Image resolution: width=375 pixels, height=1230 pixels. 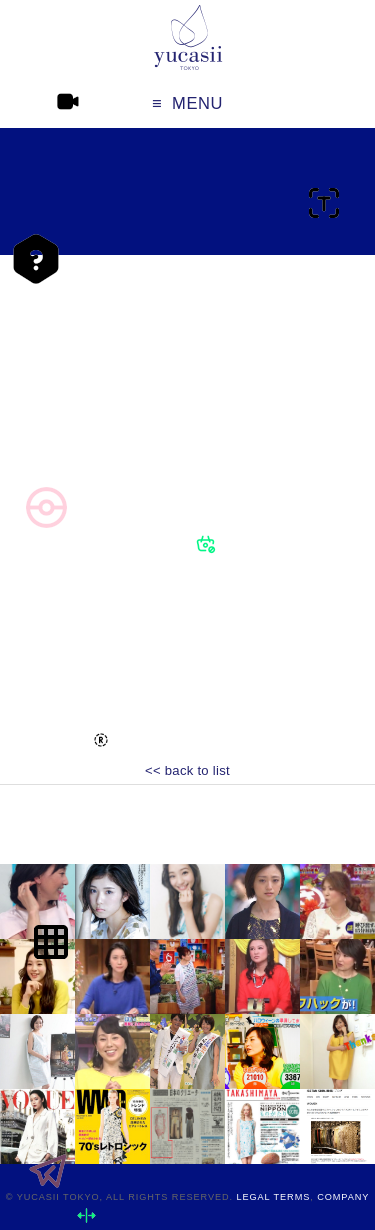 I want to click on indicates registered trademark symbol, so click(x=101, y=740).